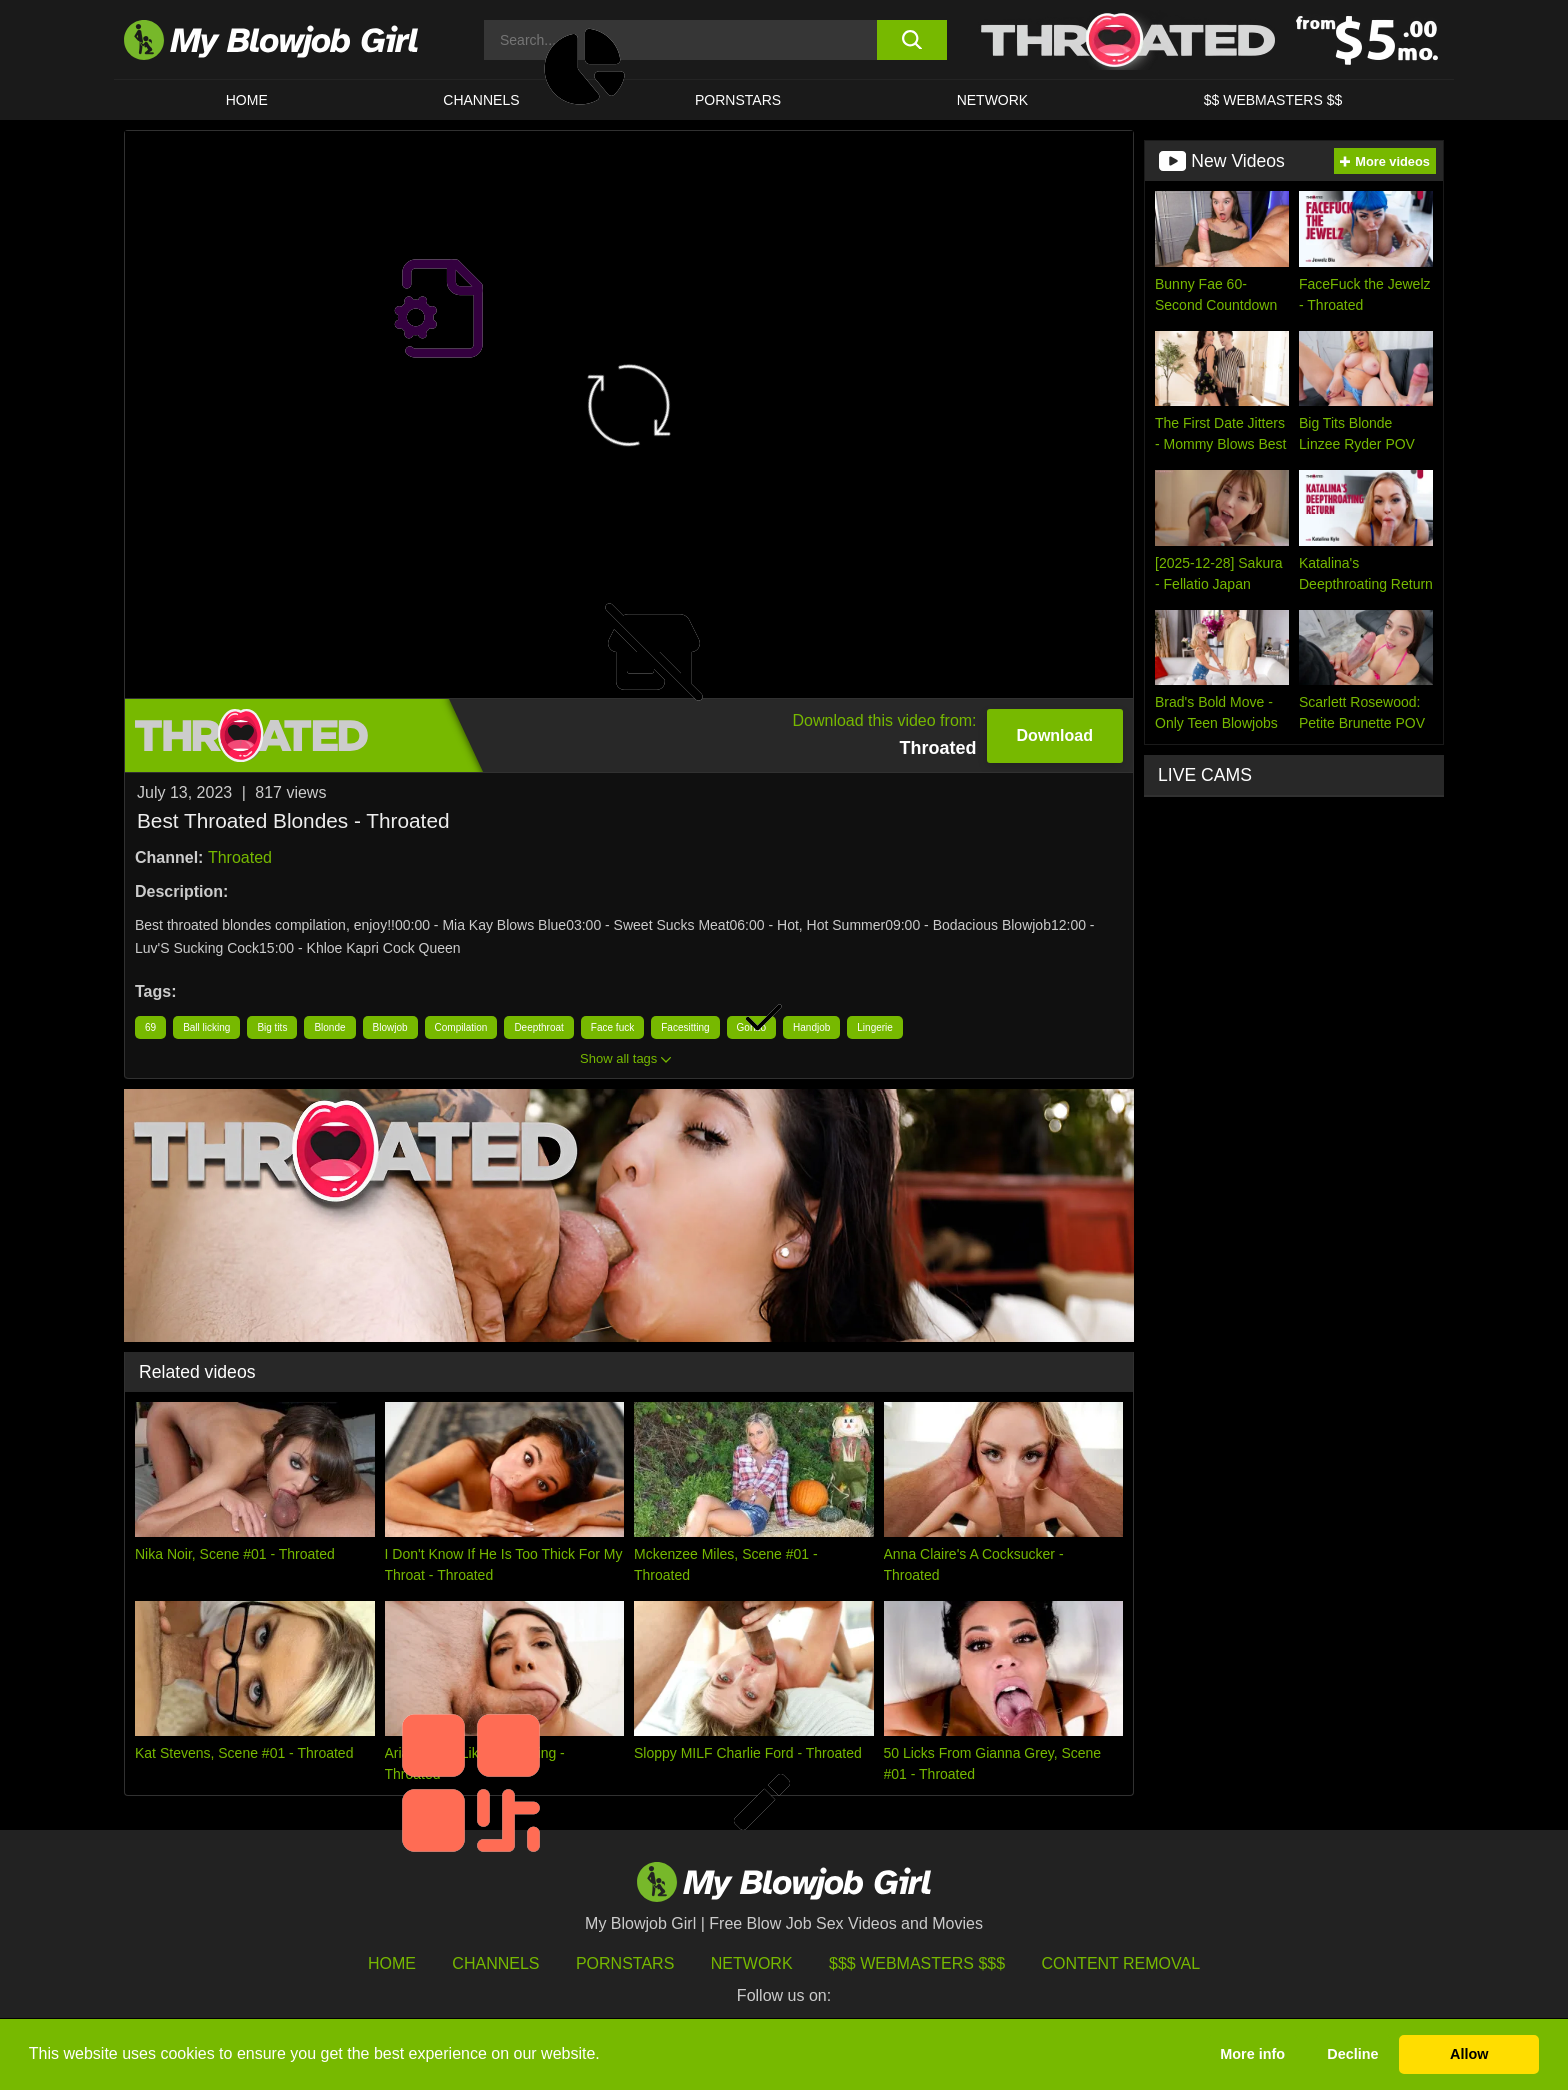  What do you see at coordinates (582, 66) in the screenshot?
I see `view analytics or statistics` at bounding box center [582, 66].